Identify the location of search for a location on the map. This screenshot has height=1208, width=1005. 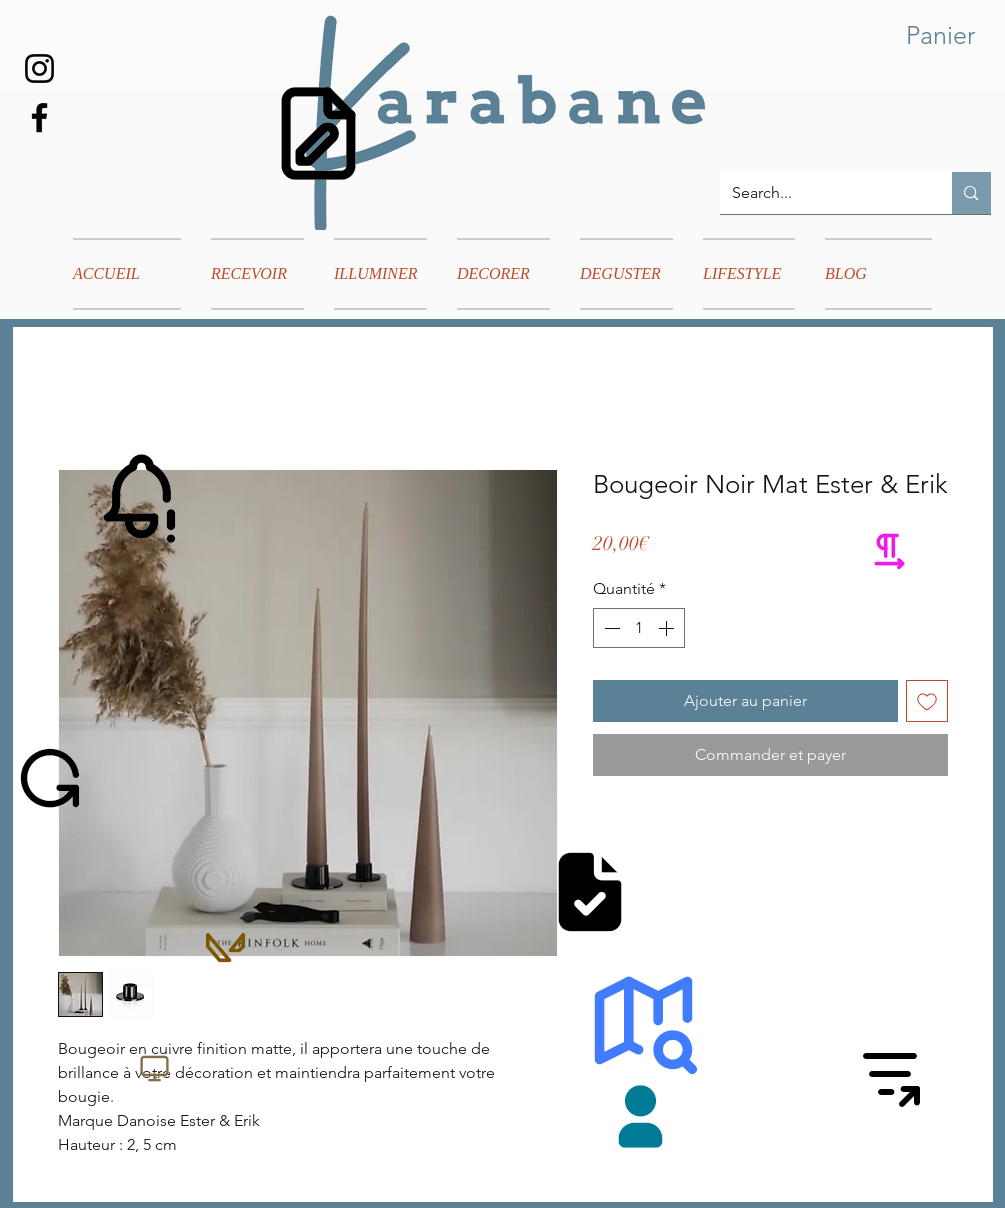
(643, 1020).